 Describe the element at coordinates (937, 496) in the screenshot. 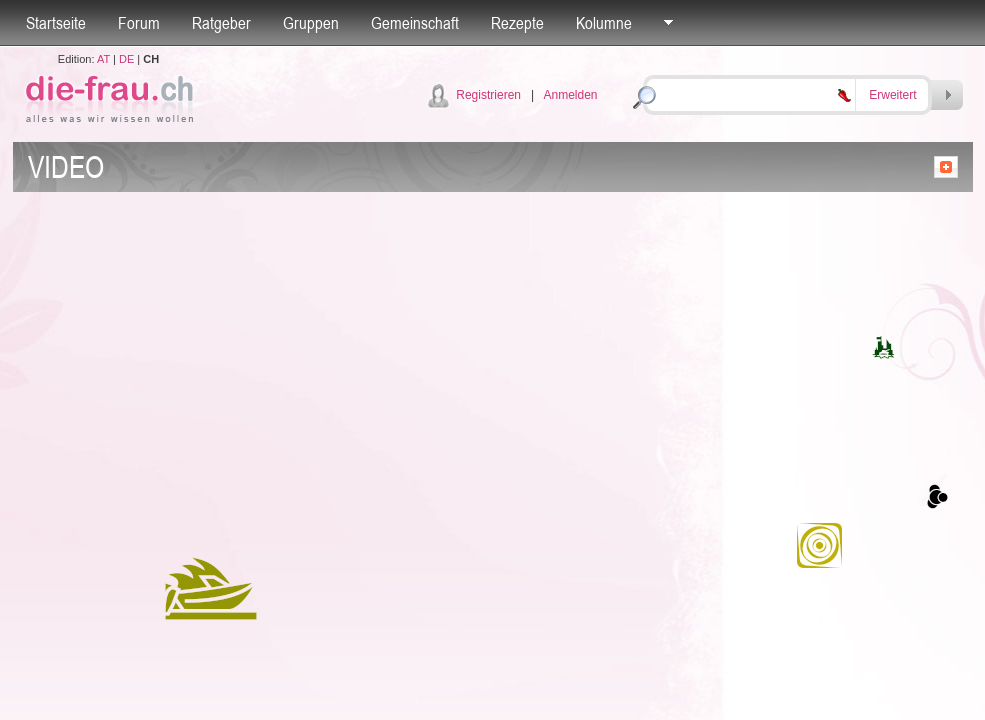

I see `view molecular or chemical information` at that location.